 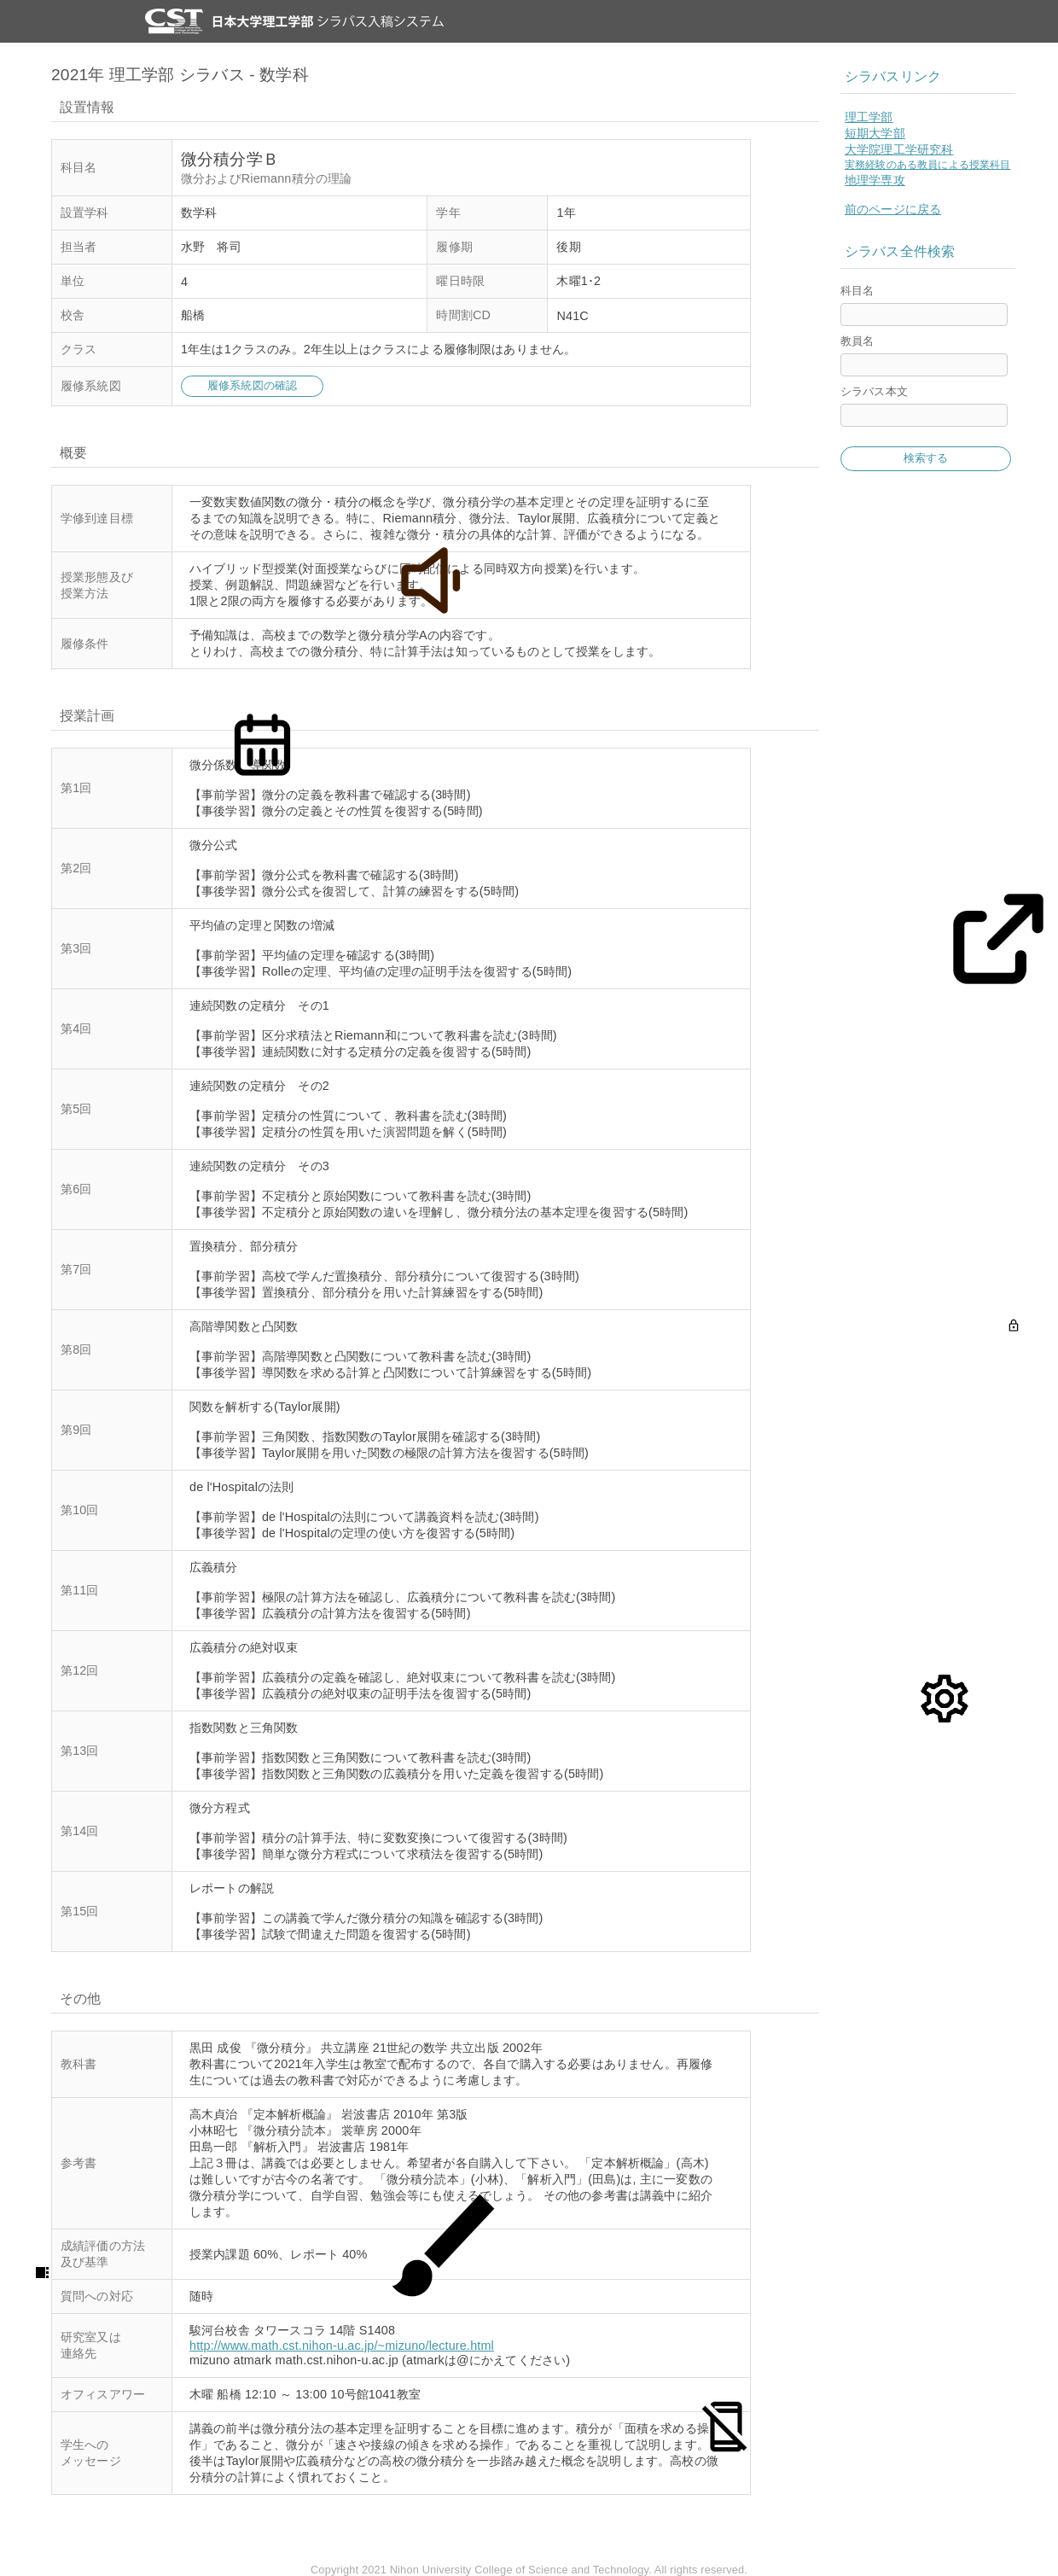 I want to click on lock or secure this item, so click(x=1014, y=1326).